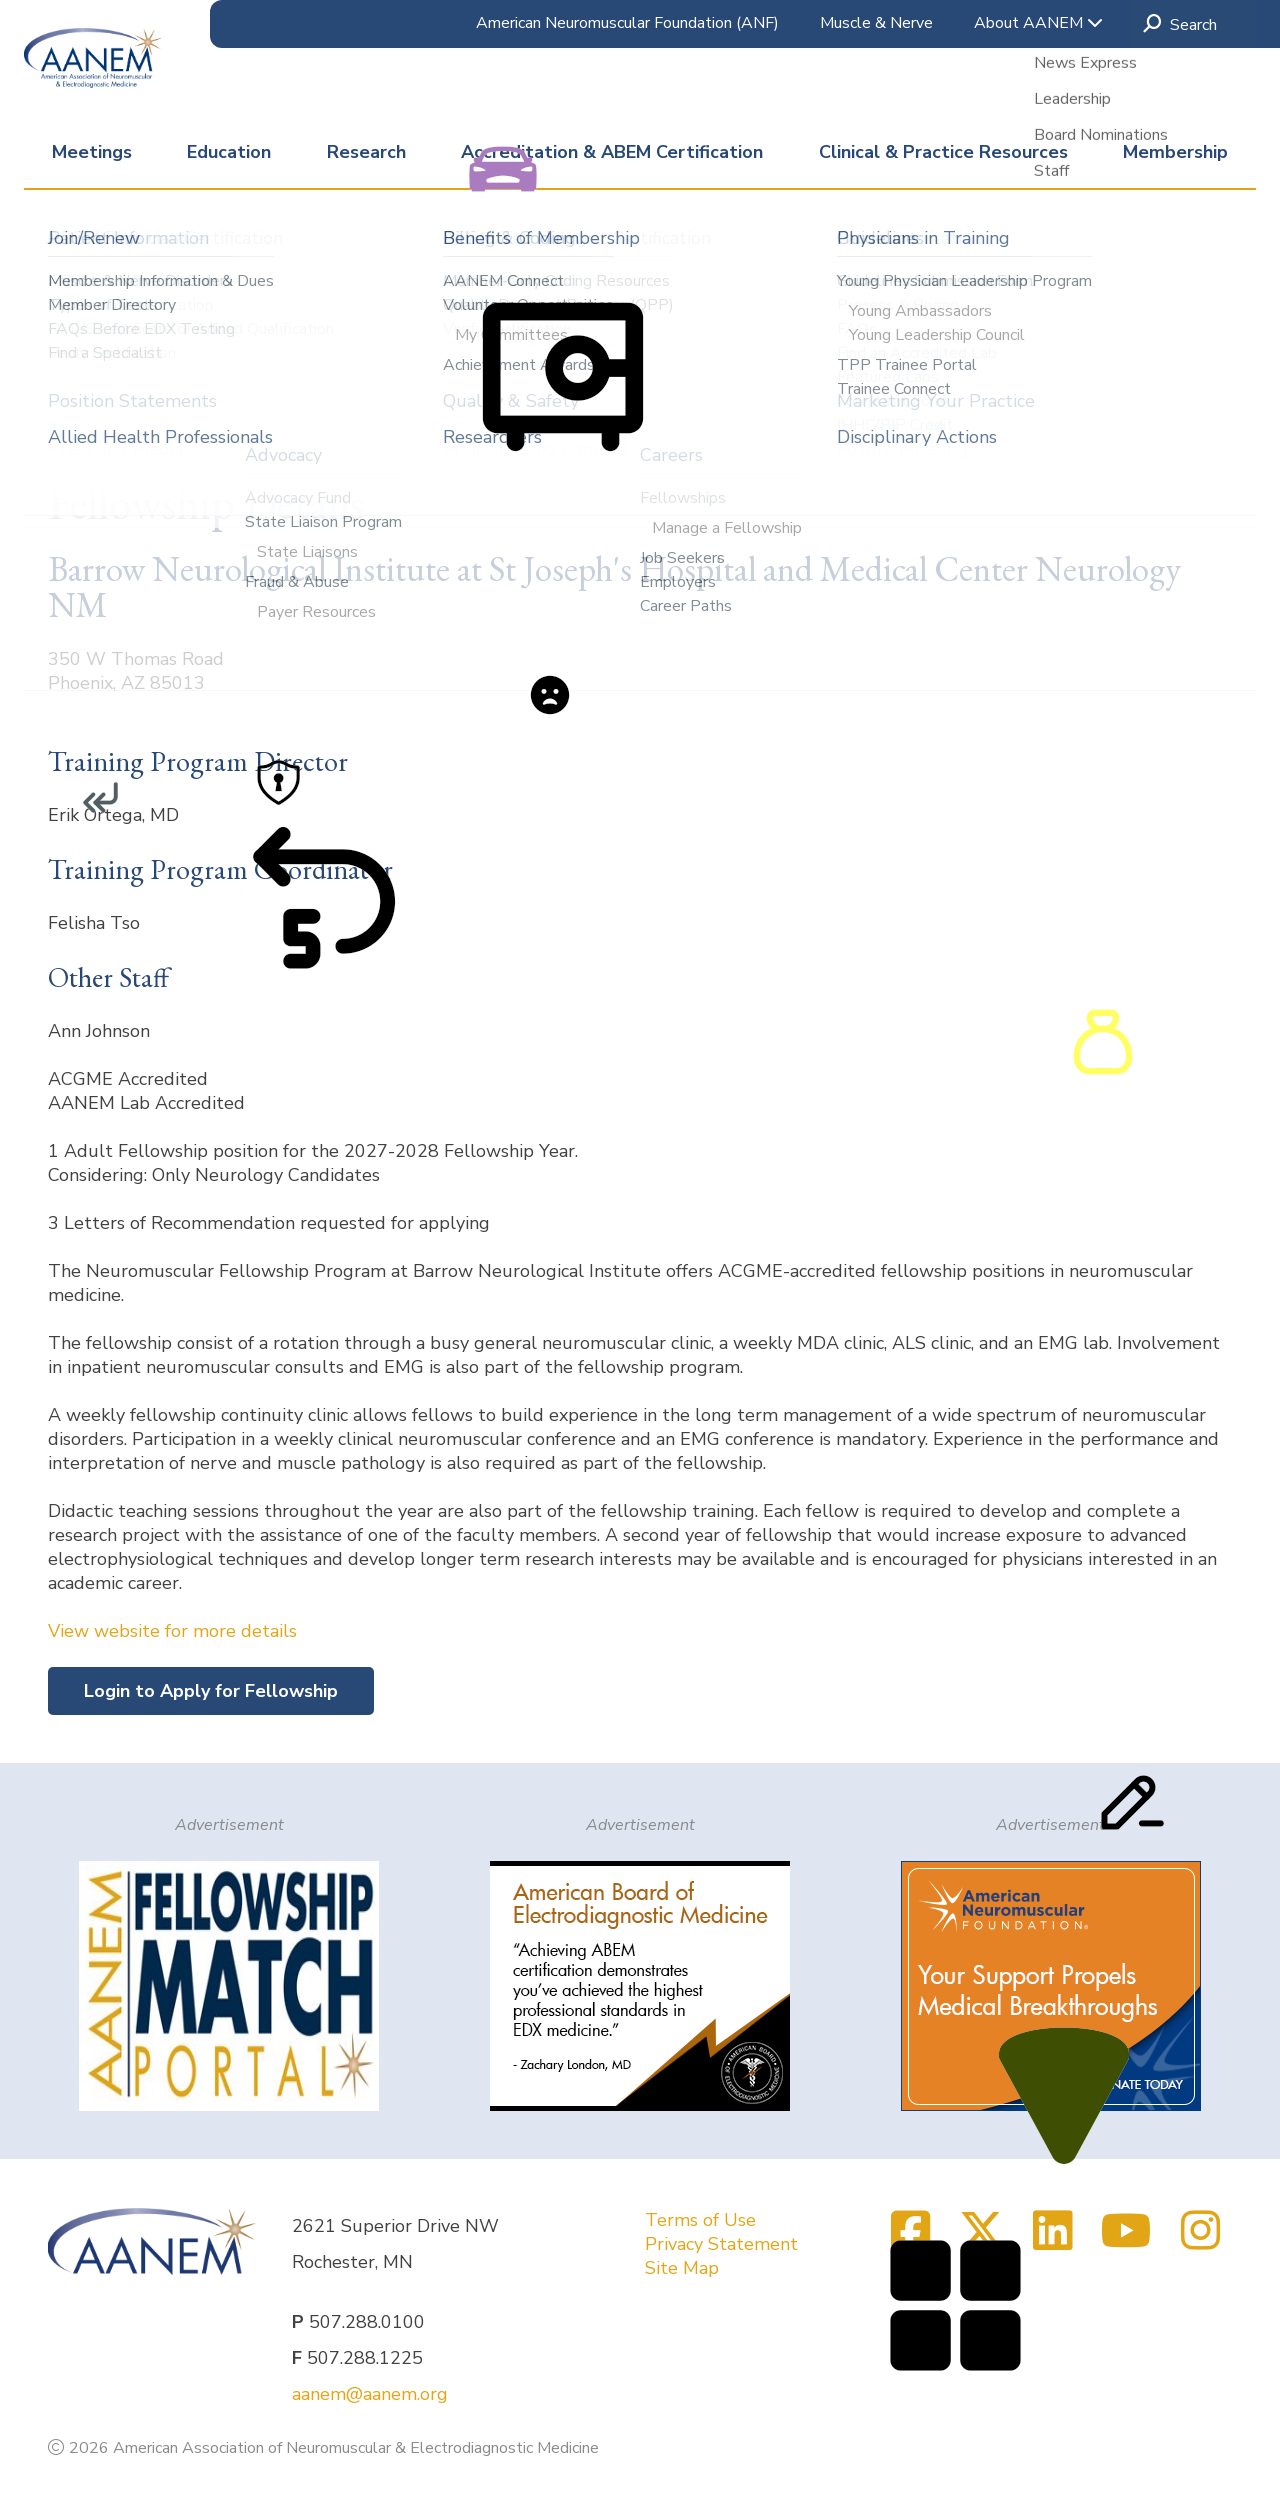 This screenshot has width=1280, height=2508. What do you see at coordinates (955, 2305) in the screenshot?
I see `view items in grid layout` at bounding box center [955, 2305].